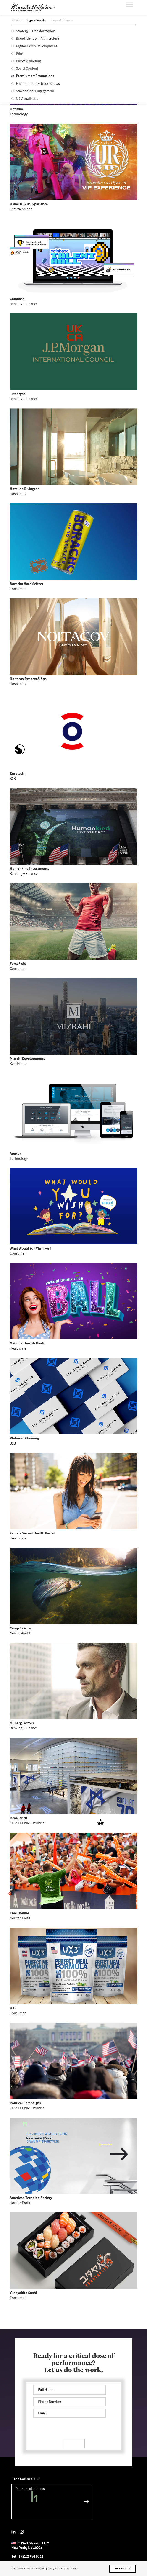  I want to click on open Apple Arcade gaming service, so click(100, 1822).